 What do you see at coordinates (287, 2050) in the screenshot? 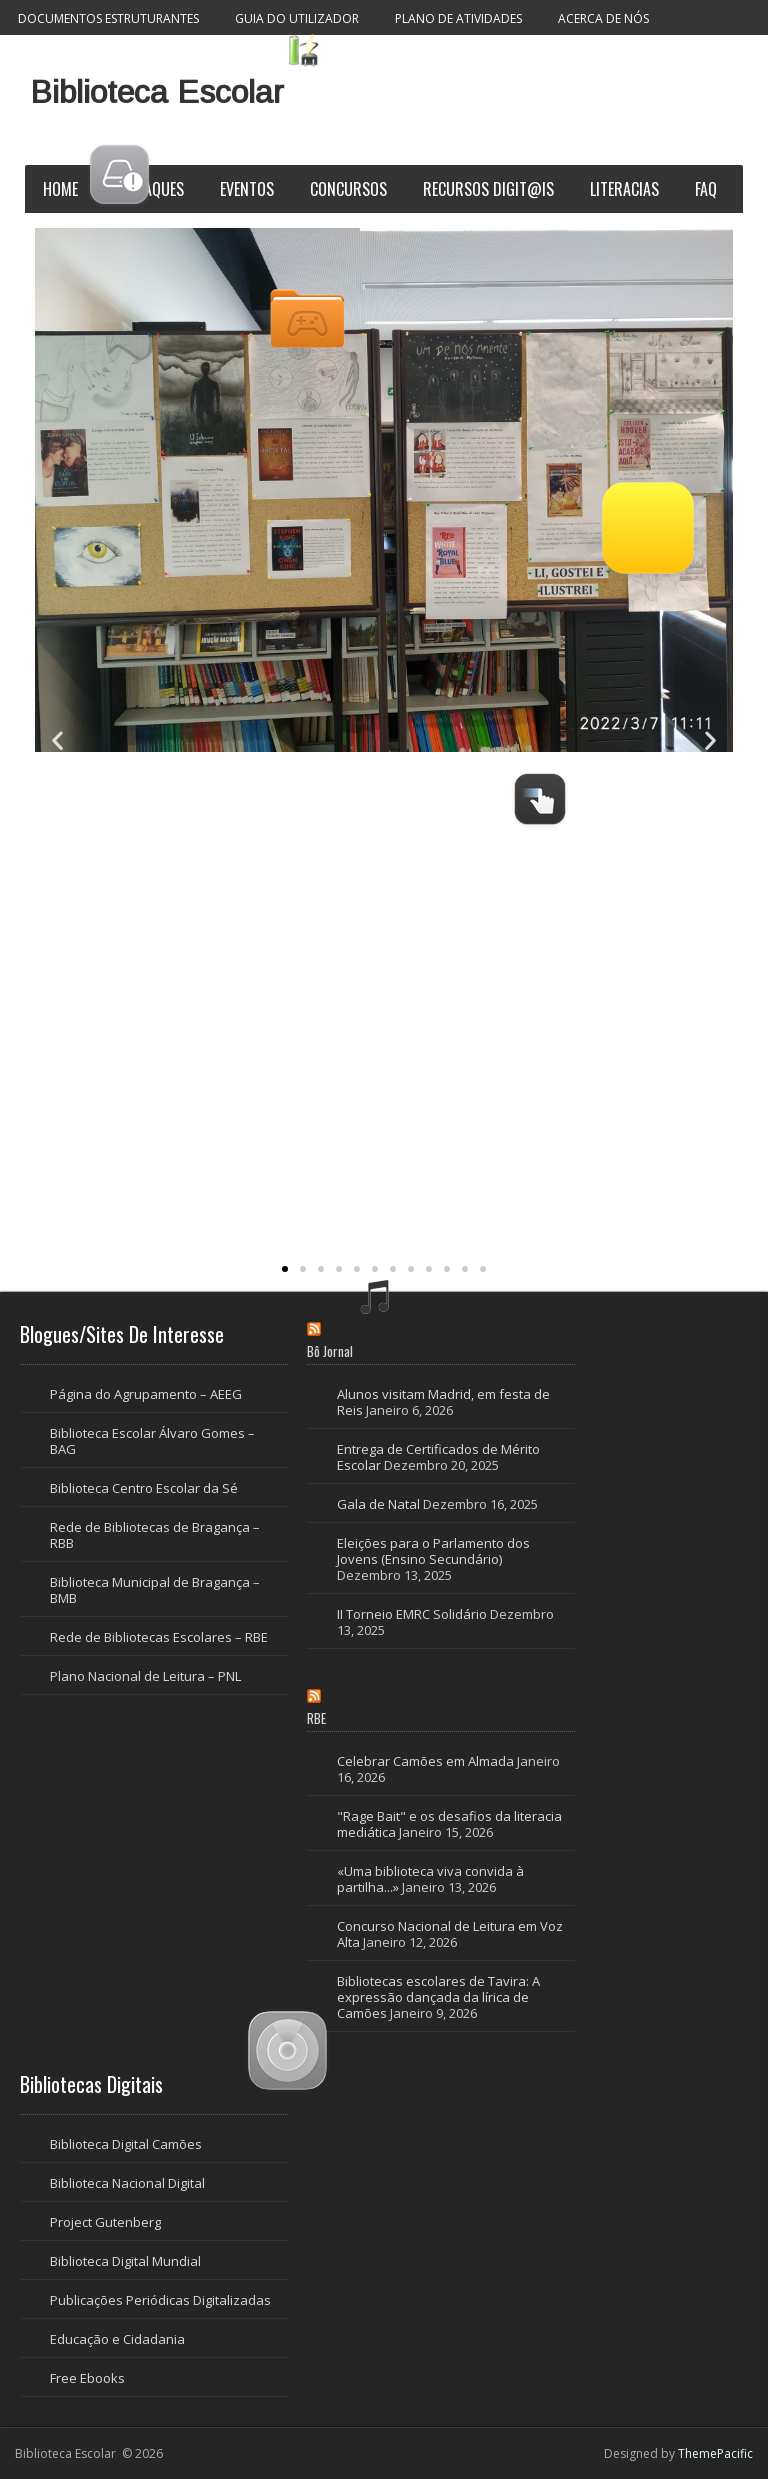
I see `open Find My app to locate devices or people` at bounding box center [287, 2050].